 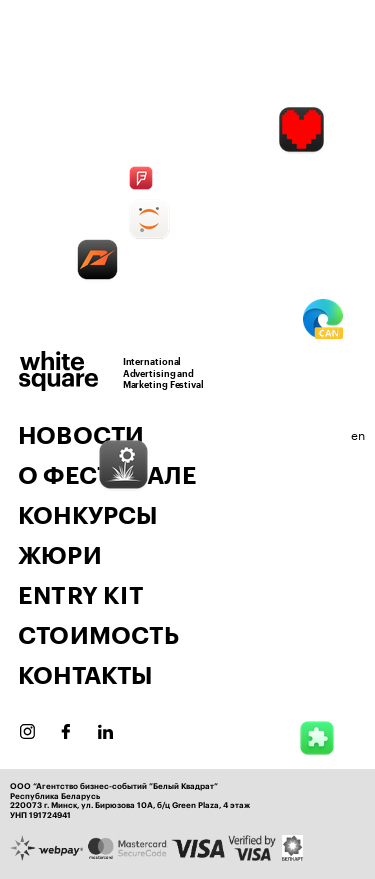 I want to click on open the Foursquare app, so click(x=141, y=178).